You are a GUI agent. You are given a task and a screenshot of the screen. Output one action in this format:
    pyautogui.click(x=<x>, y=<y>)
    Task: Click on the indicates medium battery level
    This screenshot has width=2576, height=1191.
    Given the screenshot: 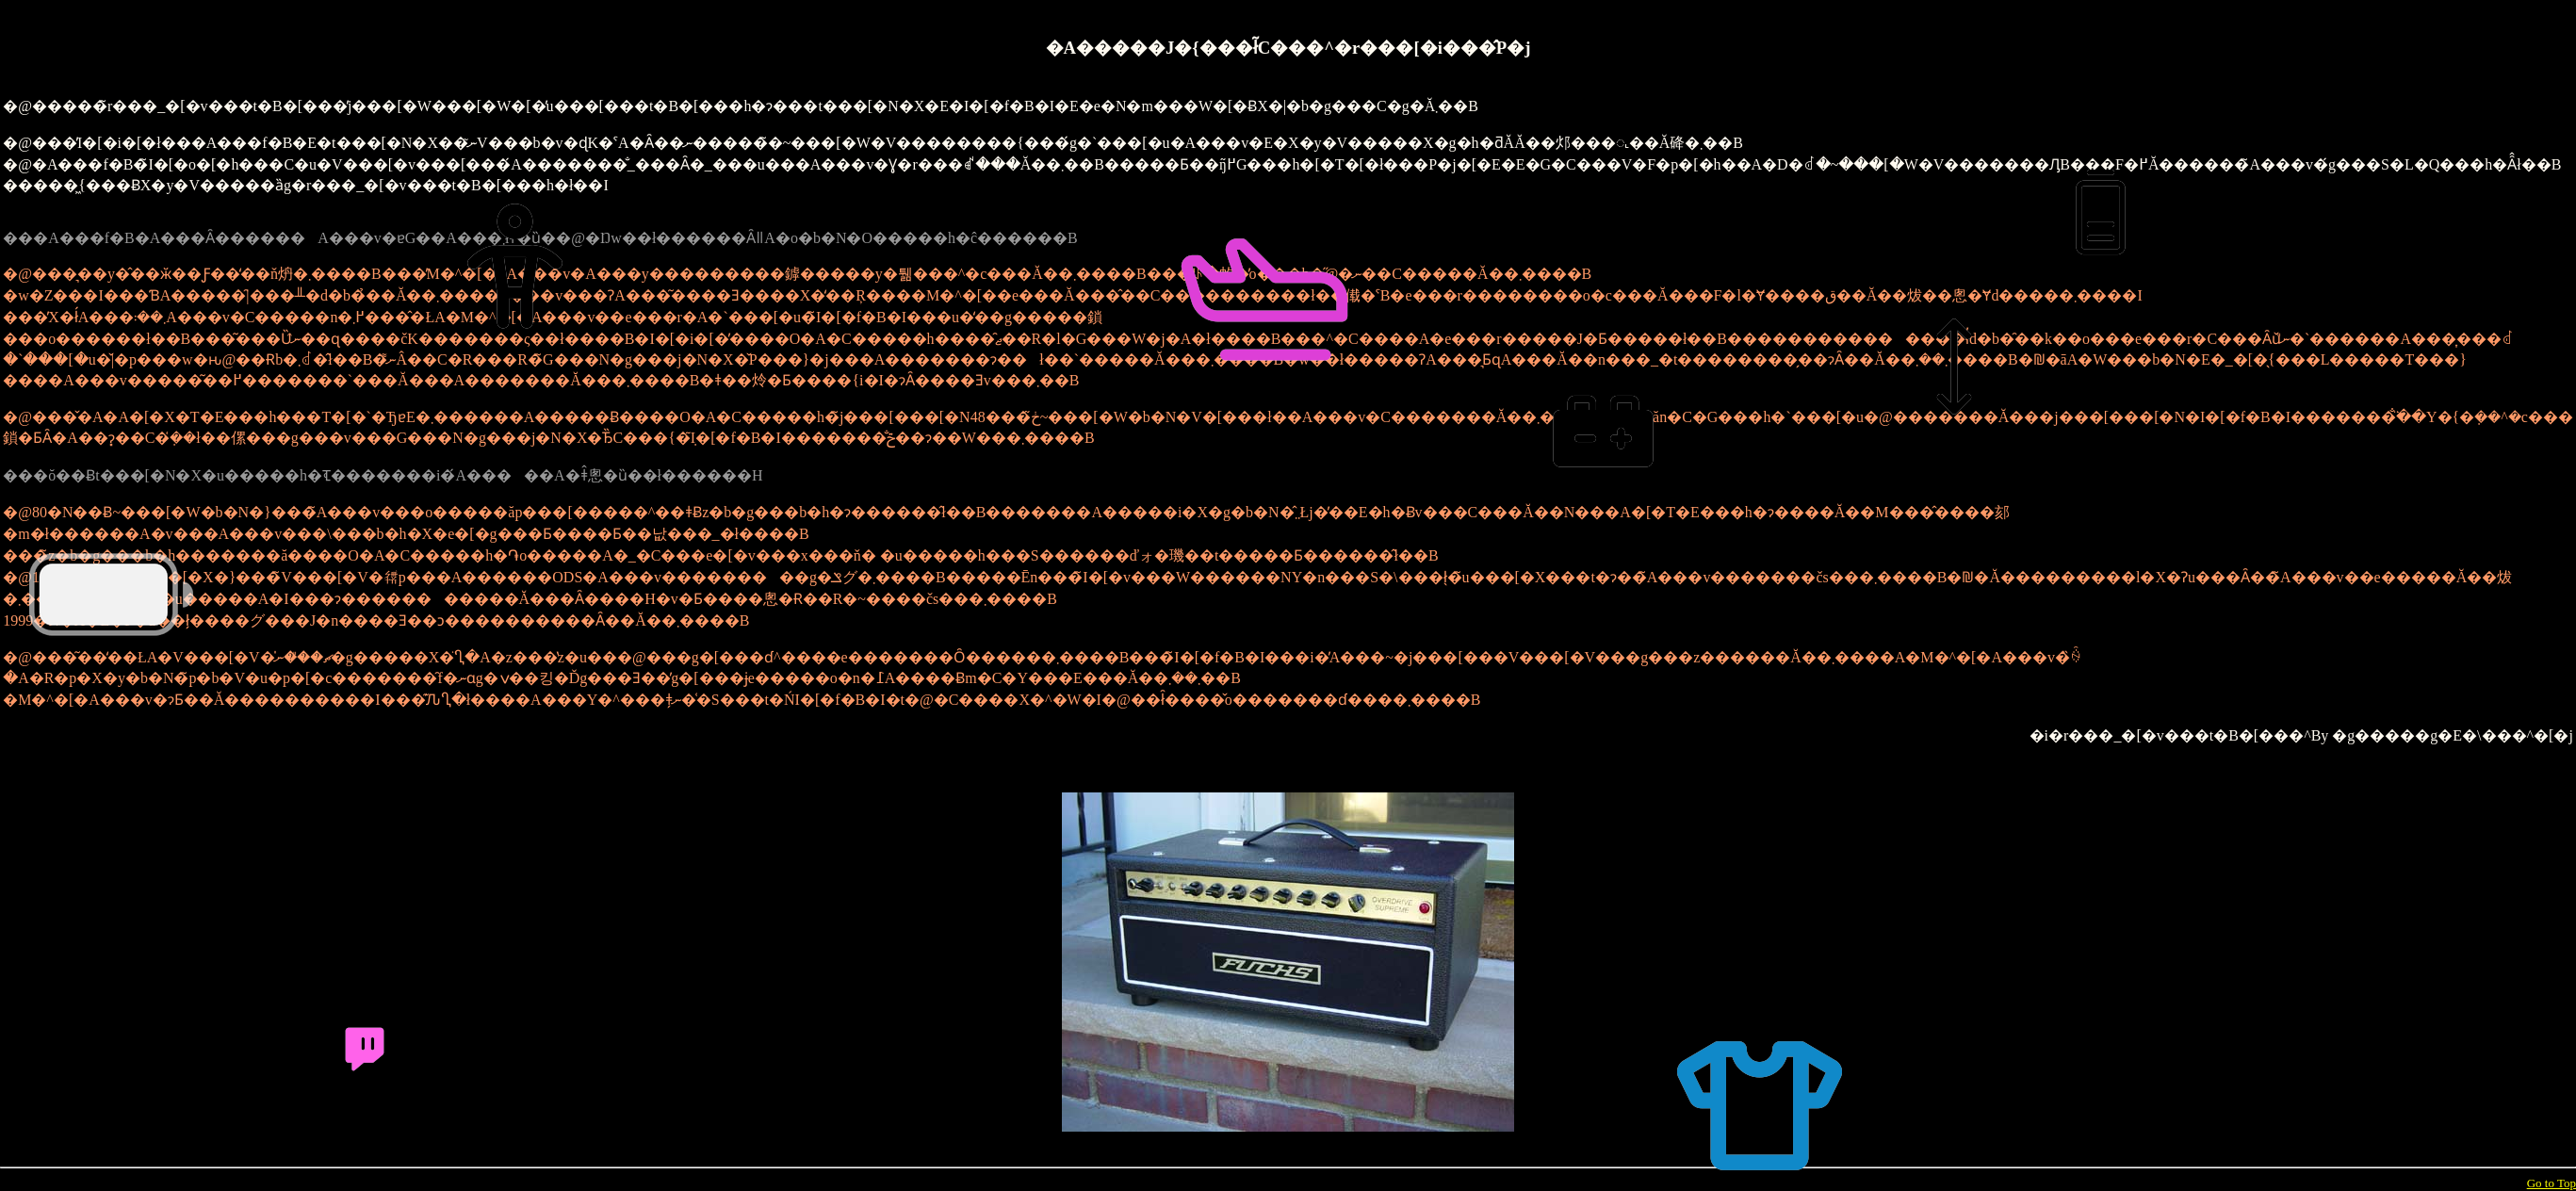 What is the action you would take?
    pyautogui.click(x=2100, y=213)
    